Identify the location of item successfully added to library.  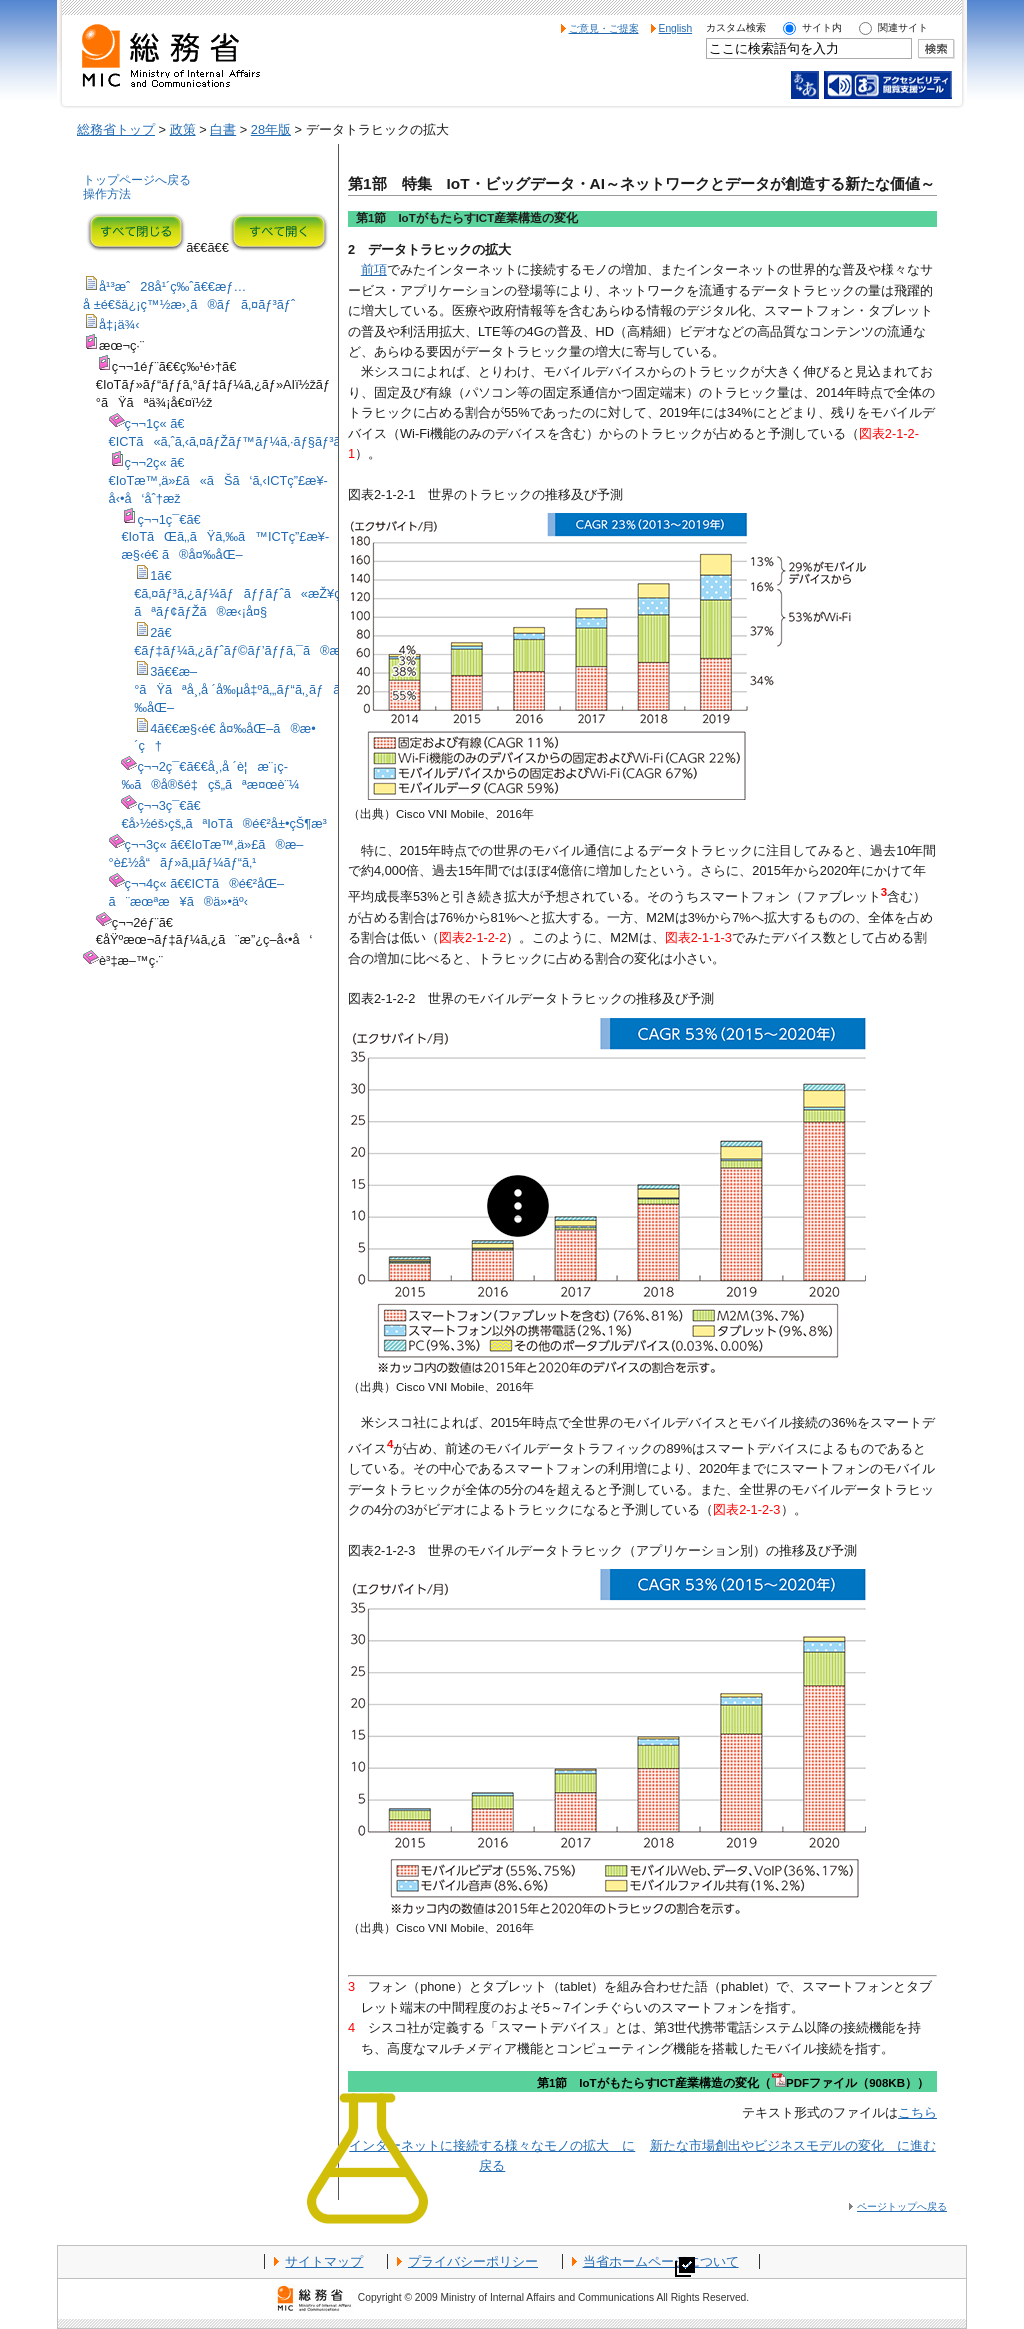
(685, 2267).